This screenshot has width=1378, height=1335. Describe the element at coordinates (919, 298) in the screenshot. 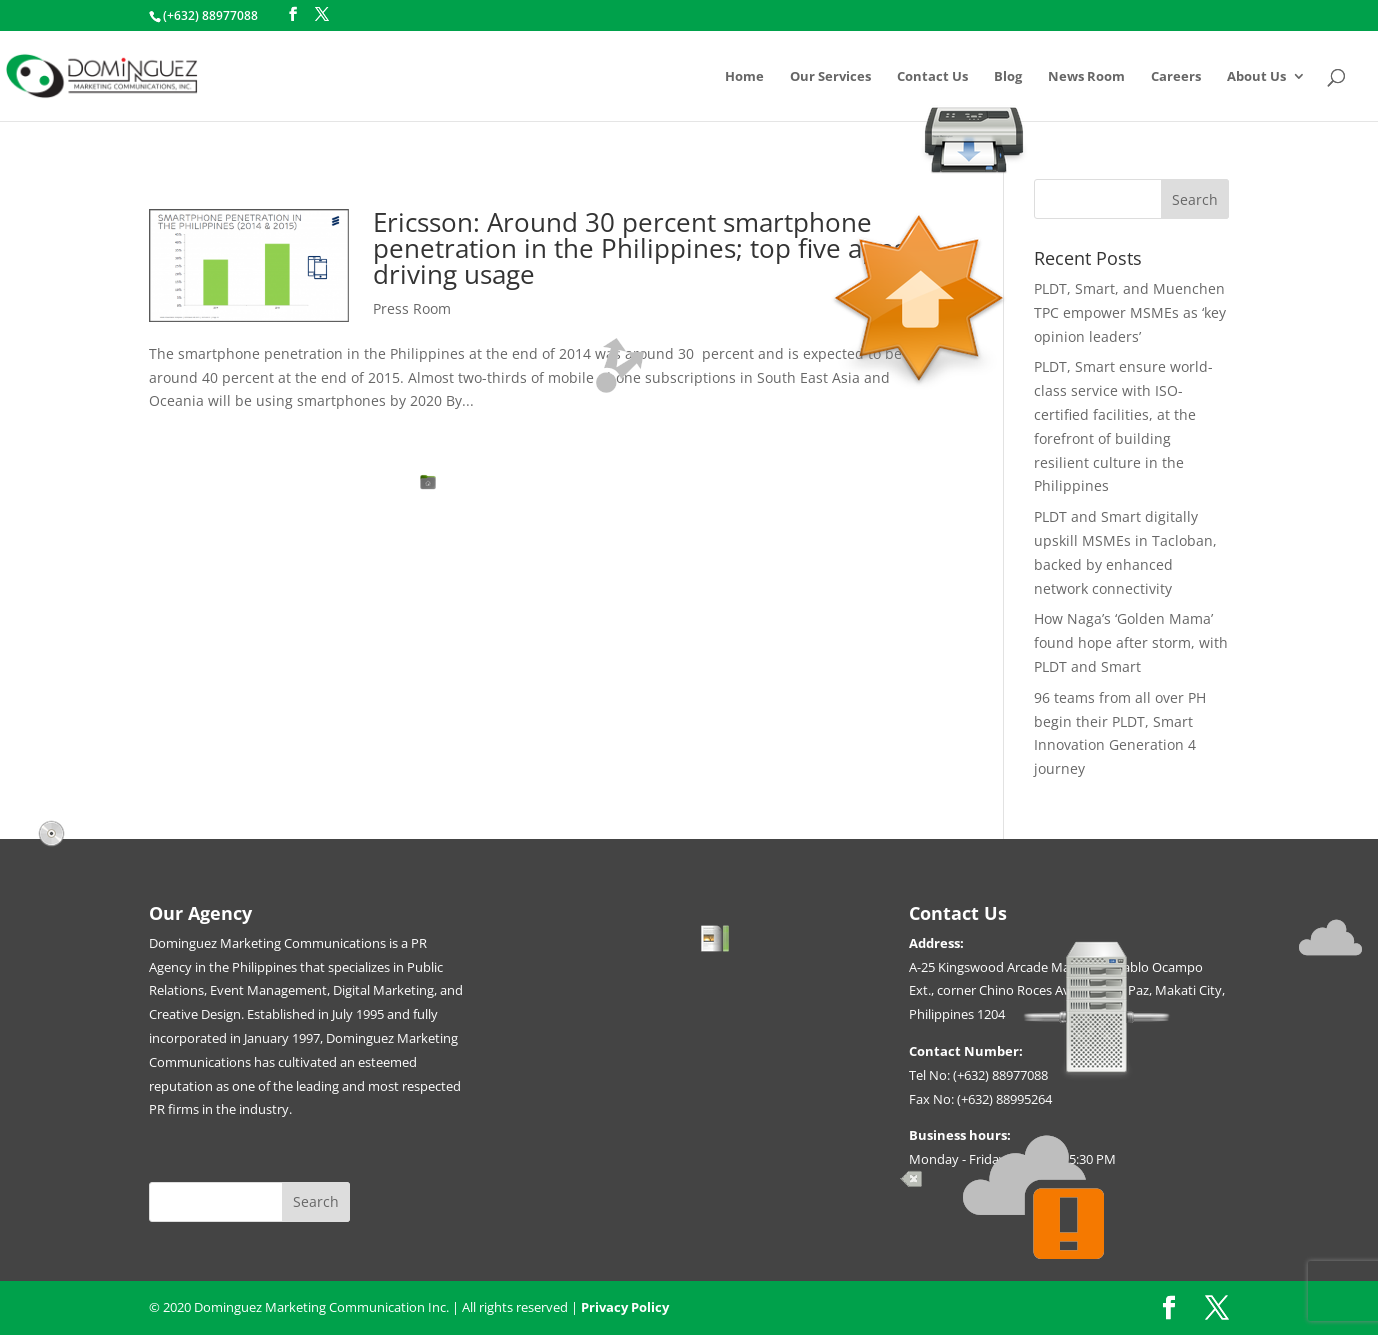

I see `indicates a software update is available` at that location.